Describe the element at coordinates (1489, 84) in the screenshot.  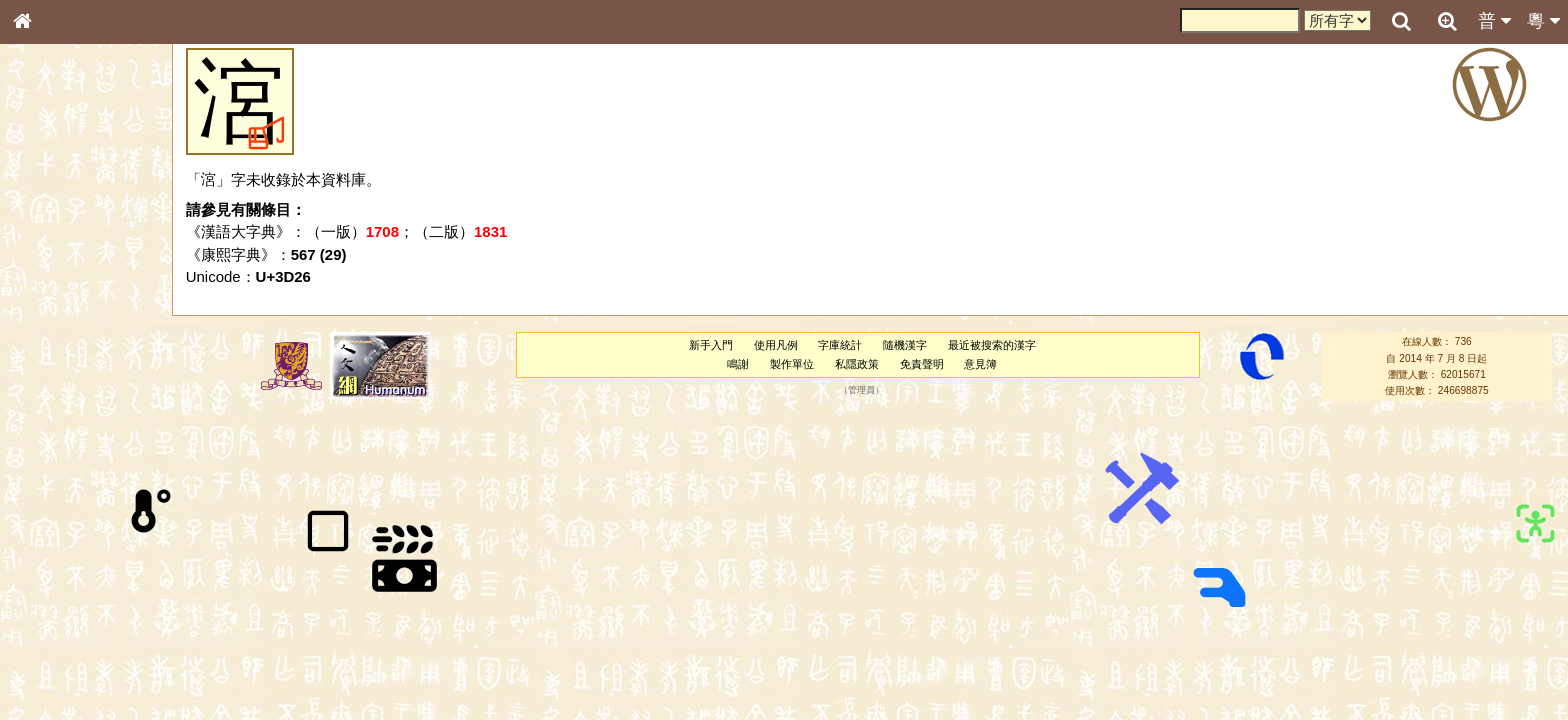
I see `wordpress logo` at that location.